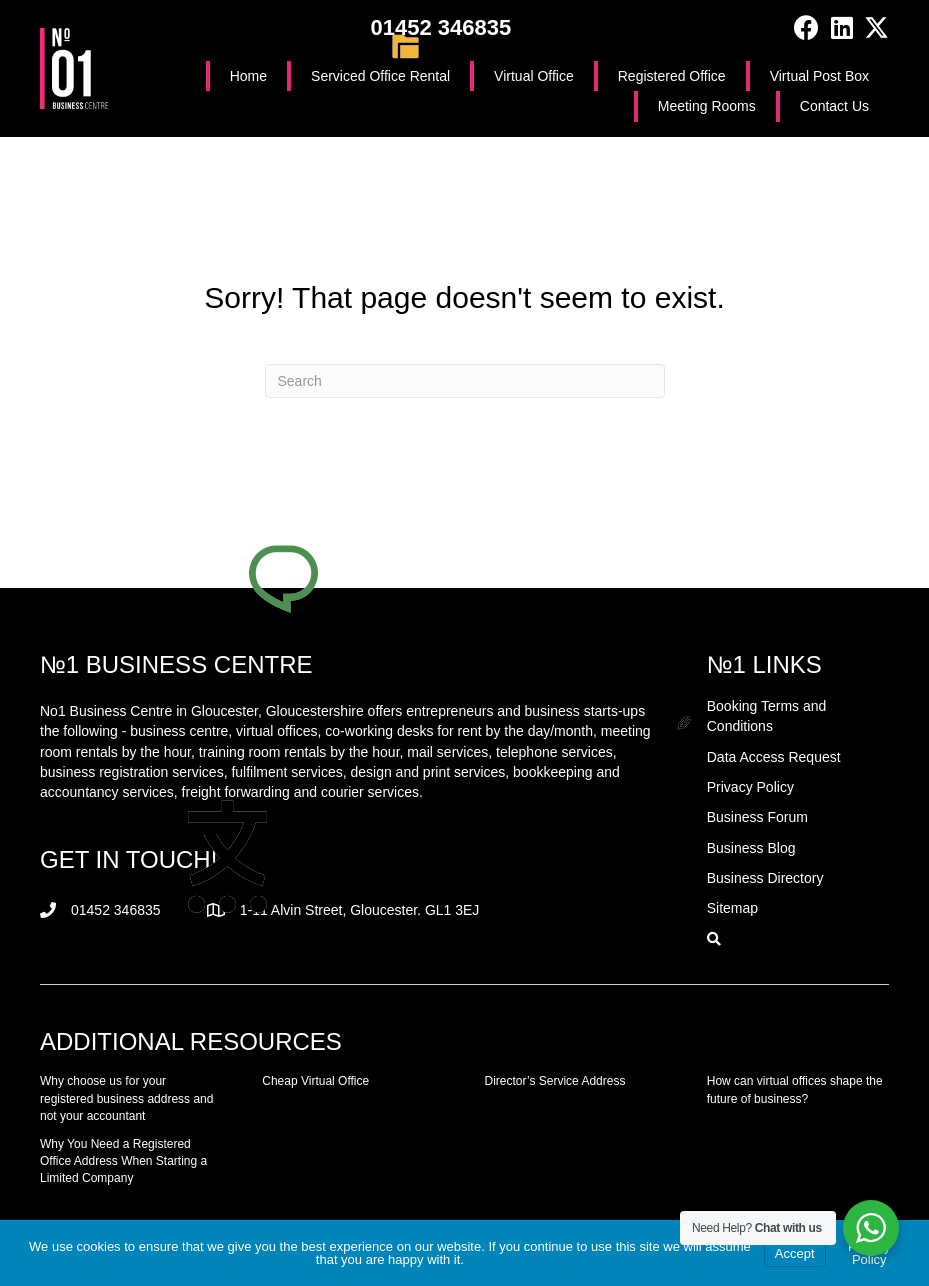  I want to click on add emphasis marks to chinese text, so click(227, 856).